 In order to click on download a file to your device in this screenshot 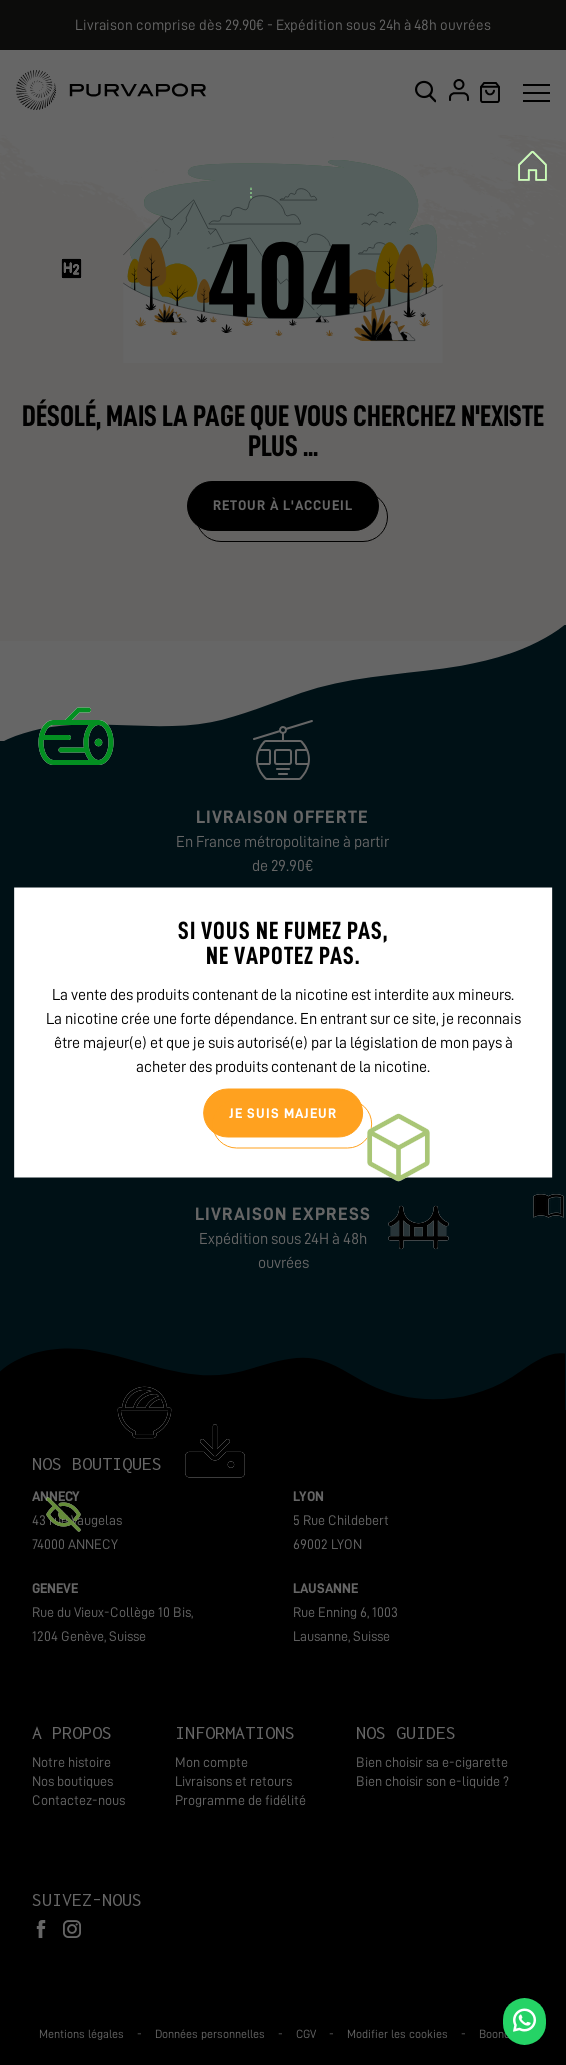, I will do `click(215, 1454)`.